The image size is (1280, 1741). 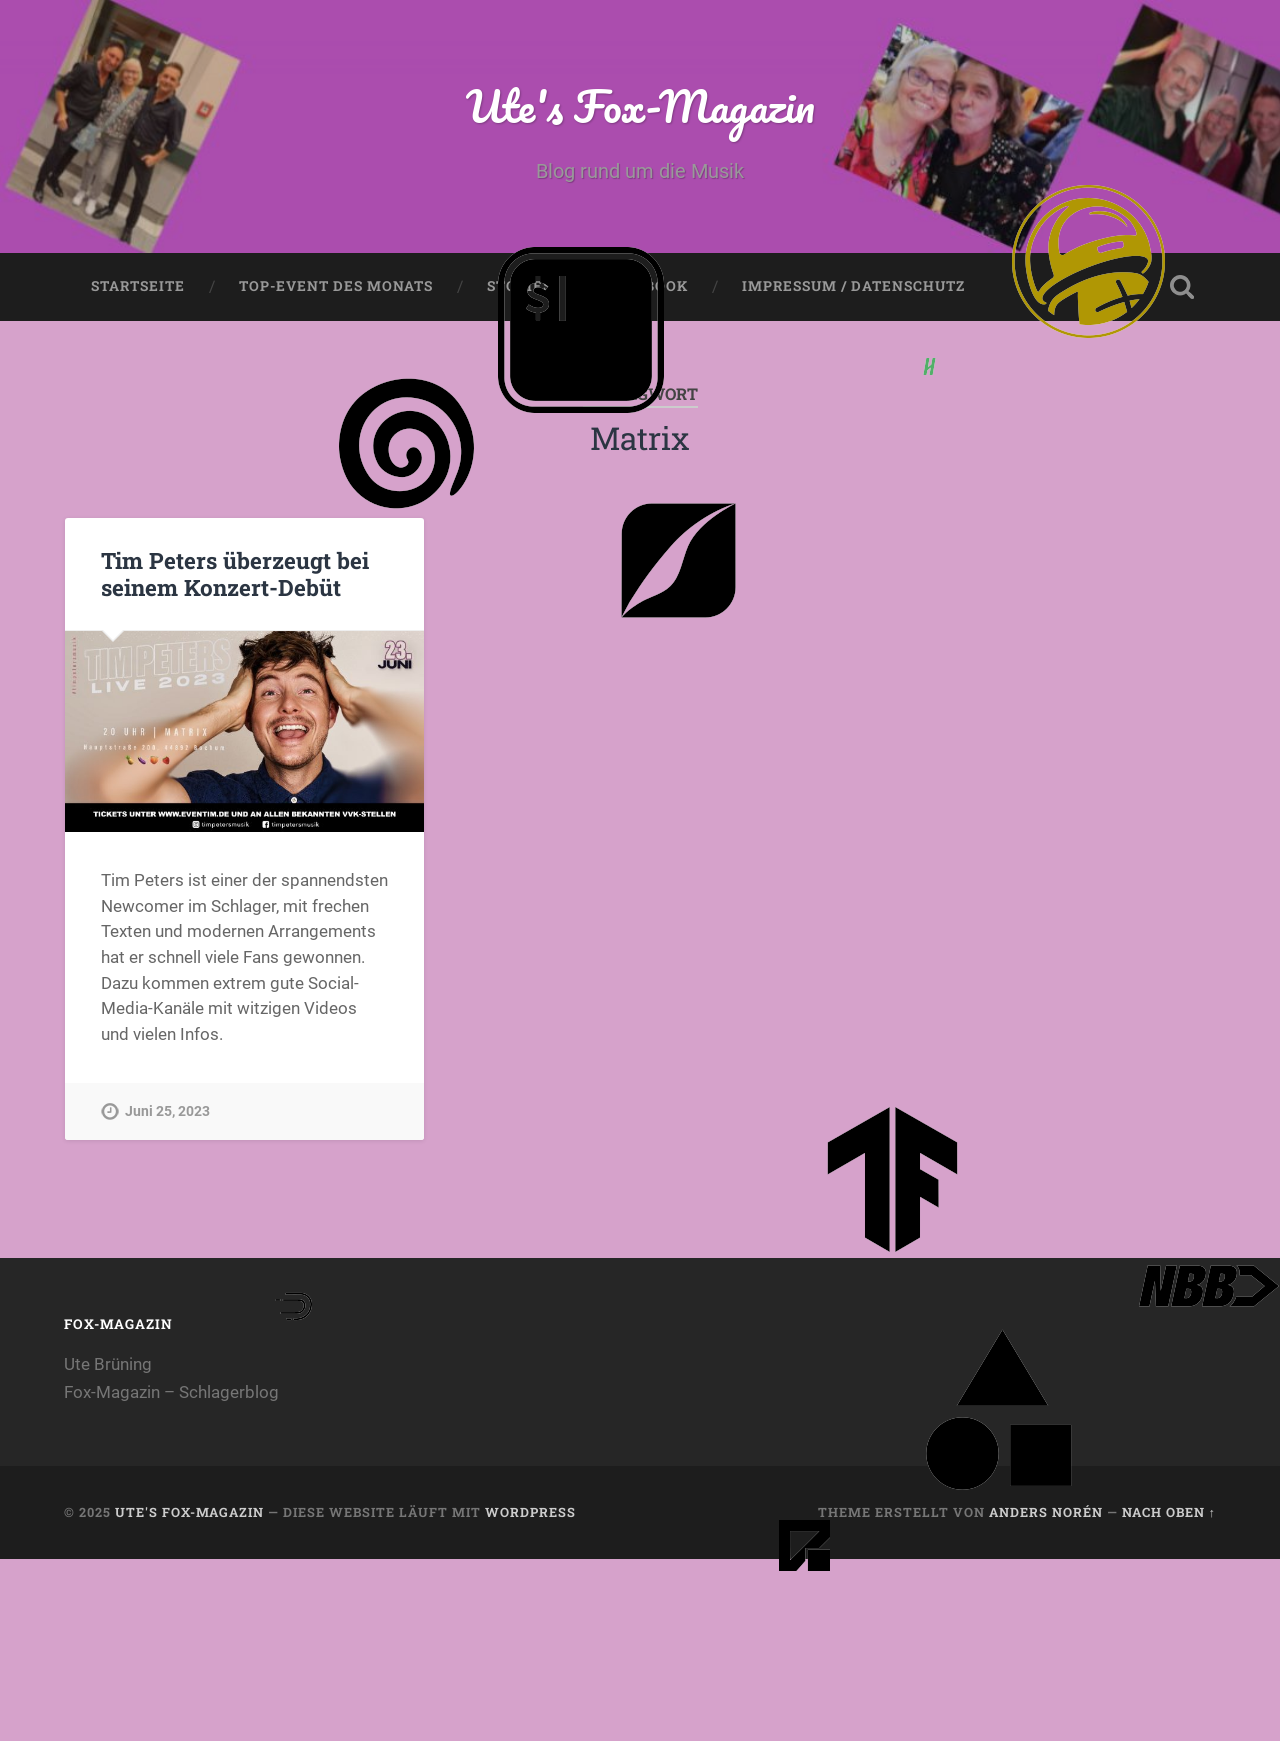 I want to click on NBB company logo, so click(x=1209, y=1286).